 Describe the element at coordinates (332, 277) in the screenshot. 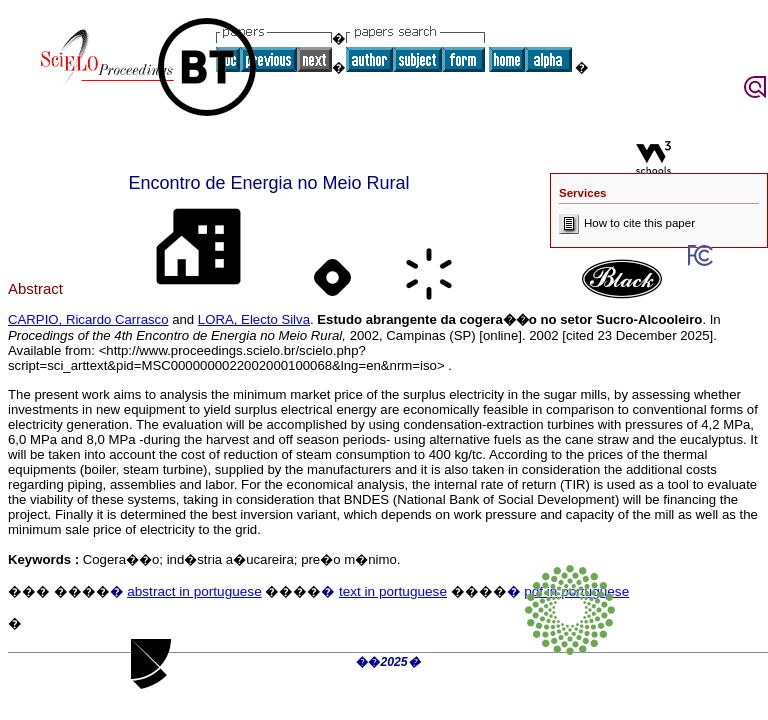

I see `open Hashnode blogging platform` at that location.